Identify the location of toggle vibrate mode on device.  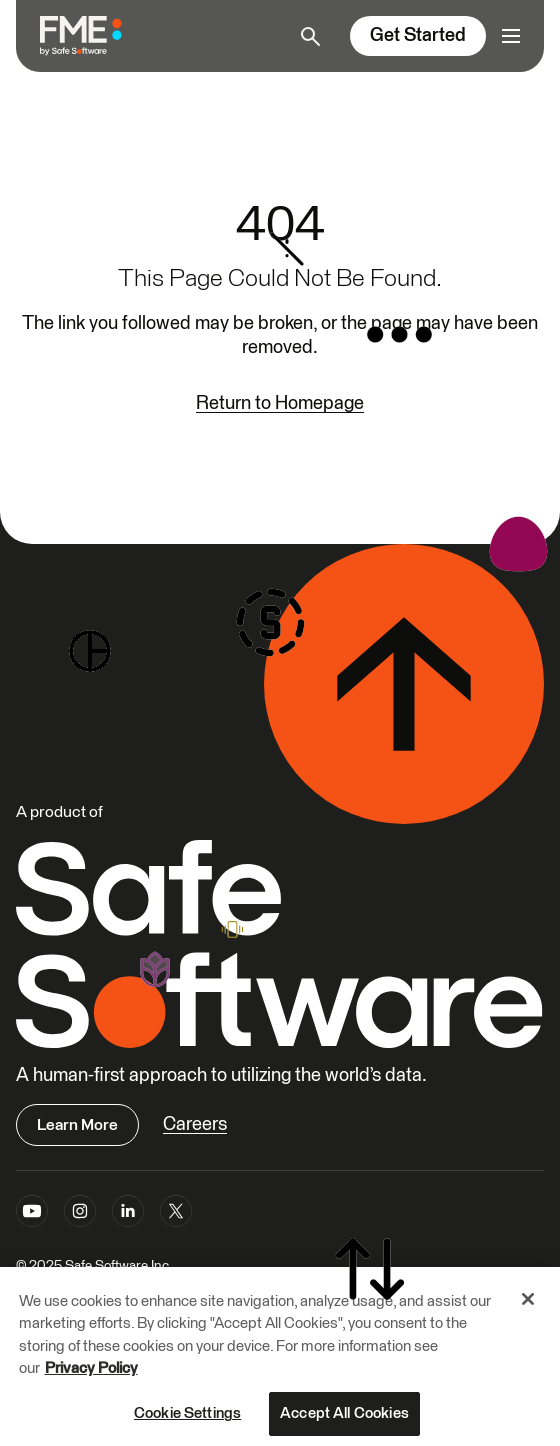
(232, 929).